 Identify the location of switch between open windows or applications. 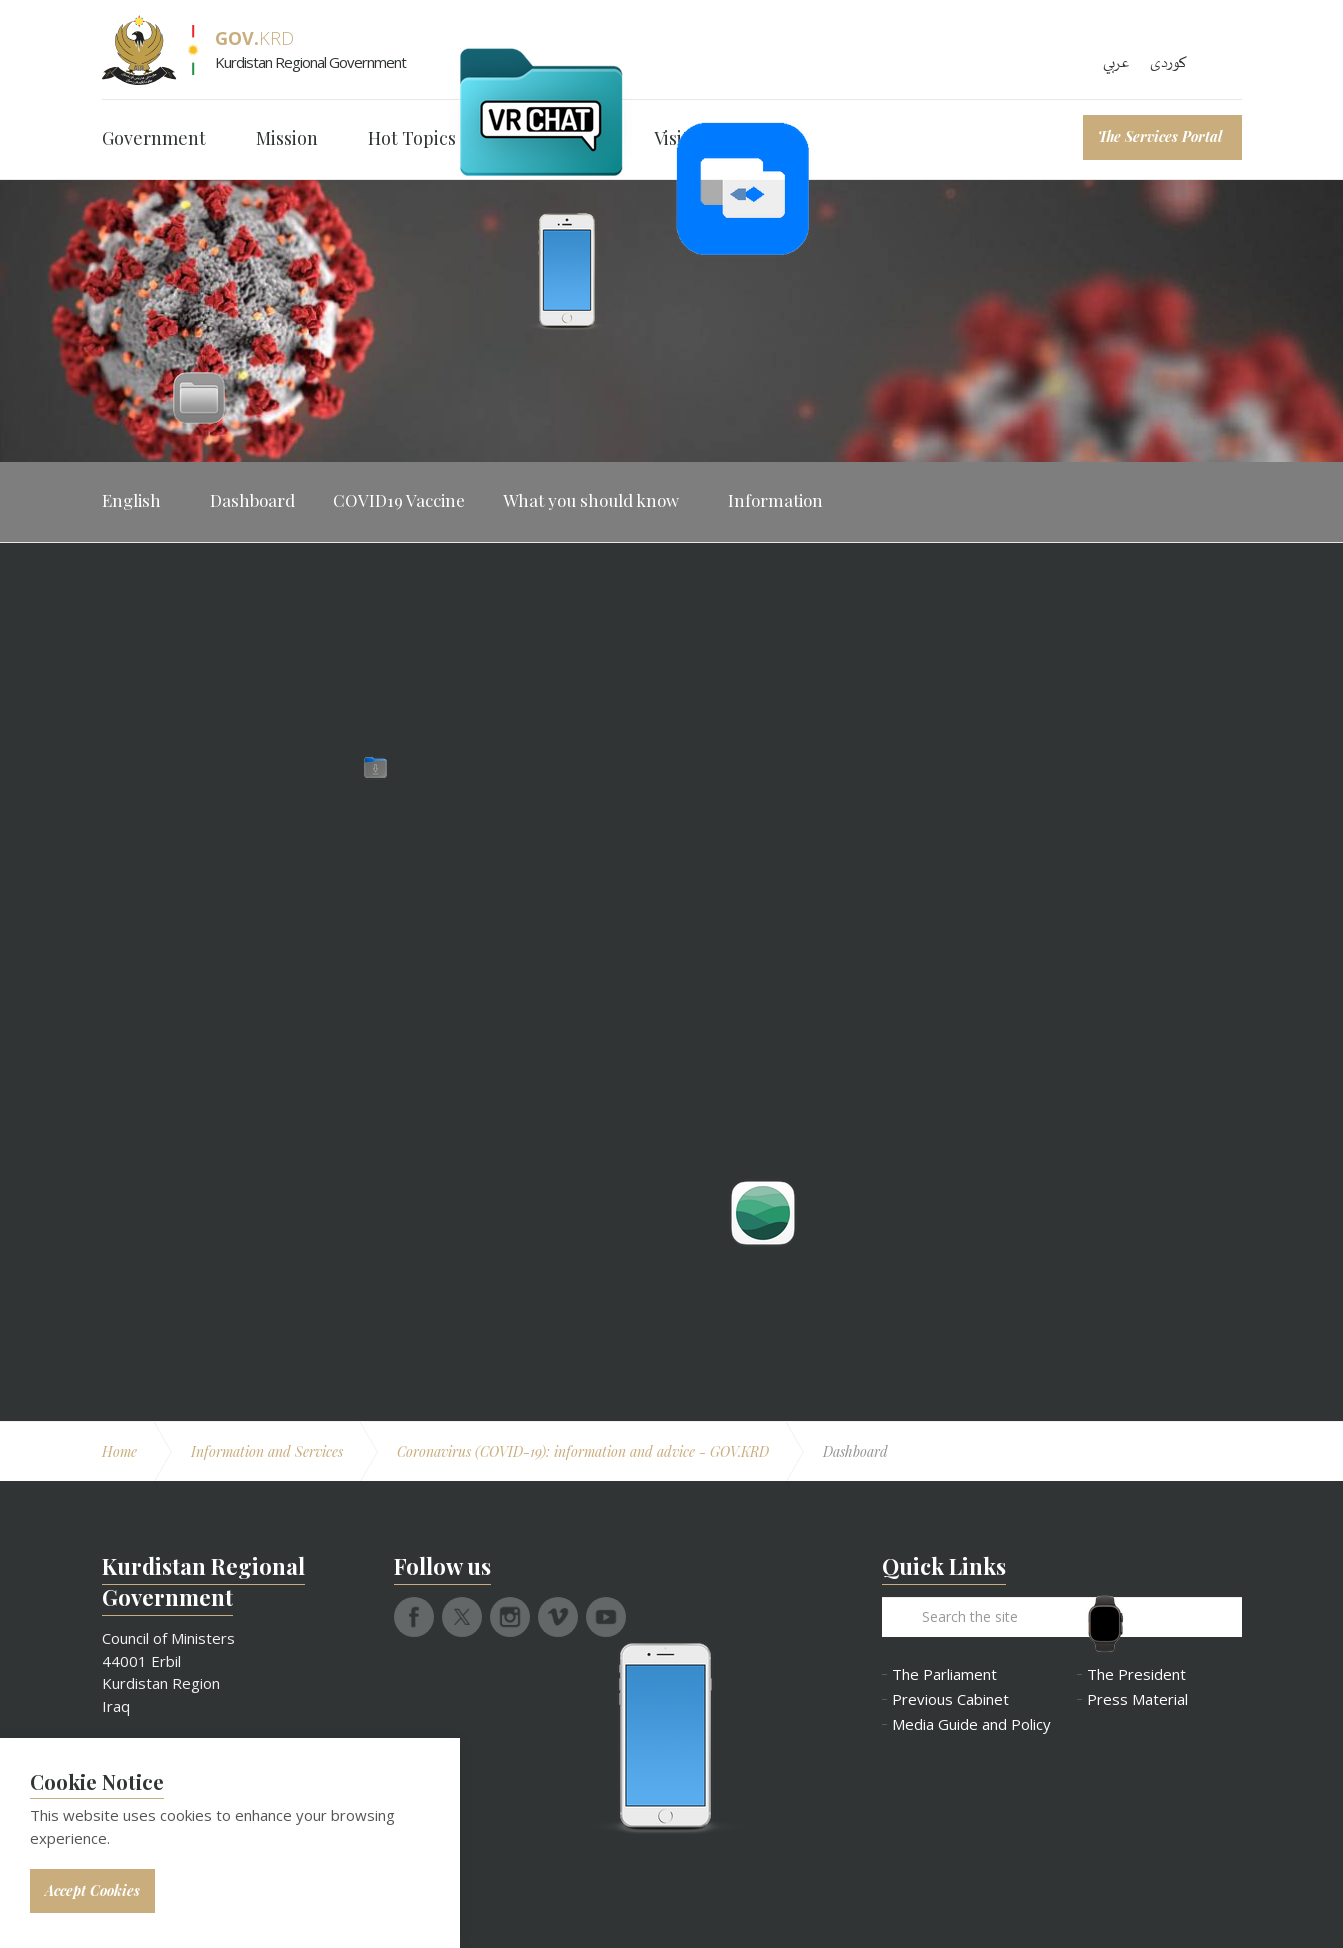
(742, 188).